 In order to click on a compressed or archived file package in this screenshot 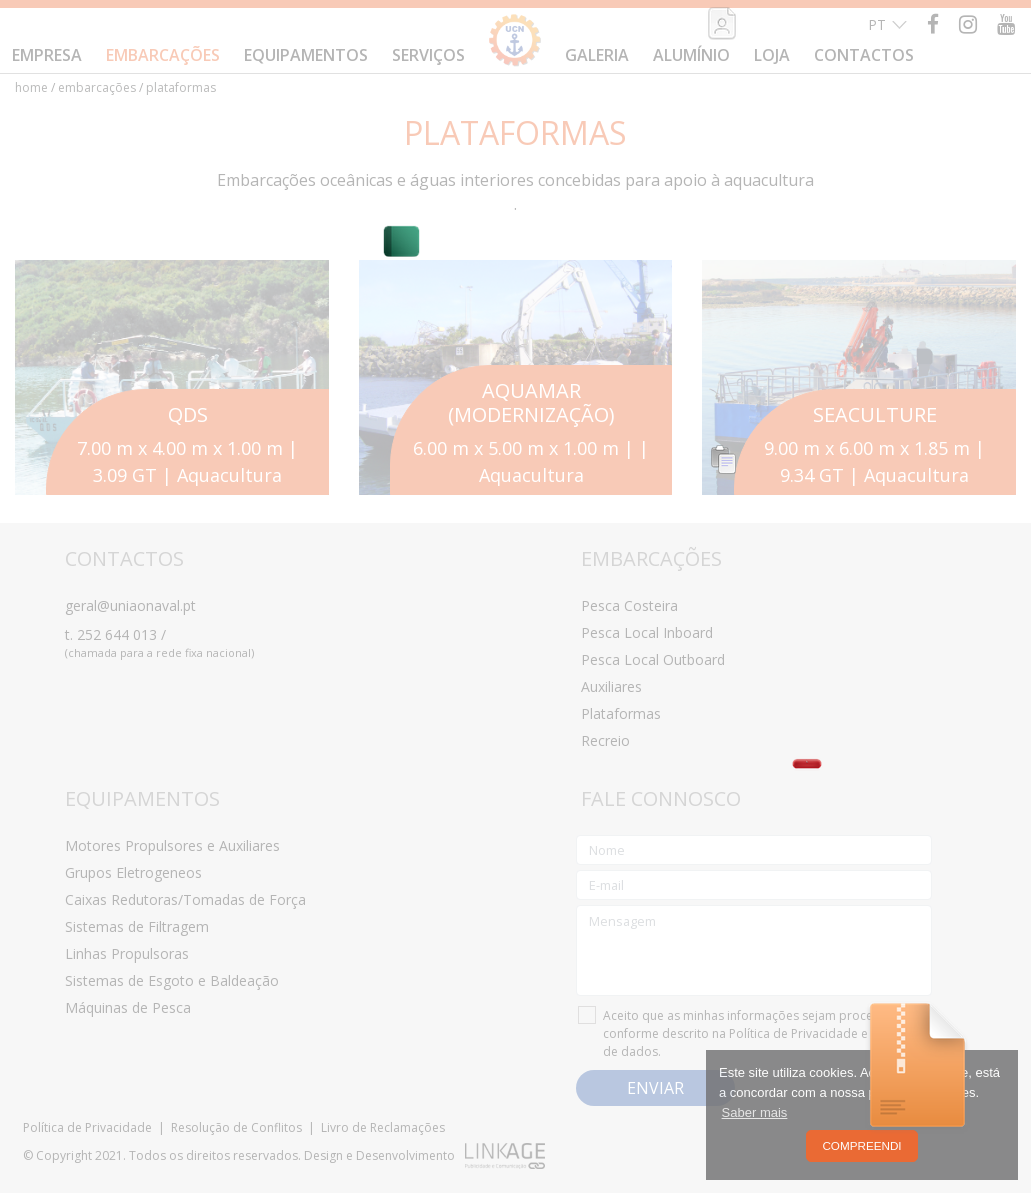, I will do `click(917, 1067)`.